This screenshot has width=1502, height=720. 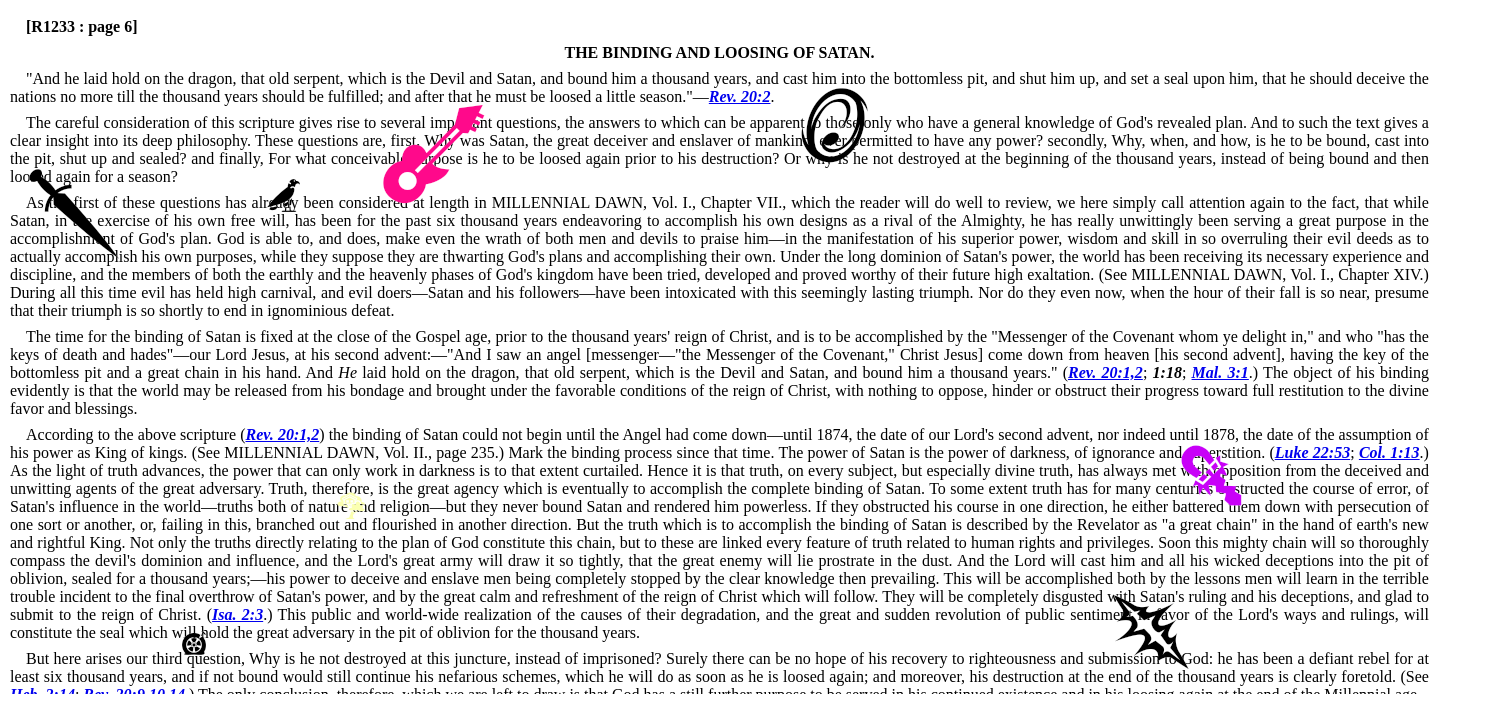 What do you see at coordinates (74, 214) in the screenshot?
I see `select a dagger or stabbing weapon in a game` at bounding box center [74, 214].